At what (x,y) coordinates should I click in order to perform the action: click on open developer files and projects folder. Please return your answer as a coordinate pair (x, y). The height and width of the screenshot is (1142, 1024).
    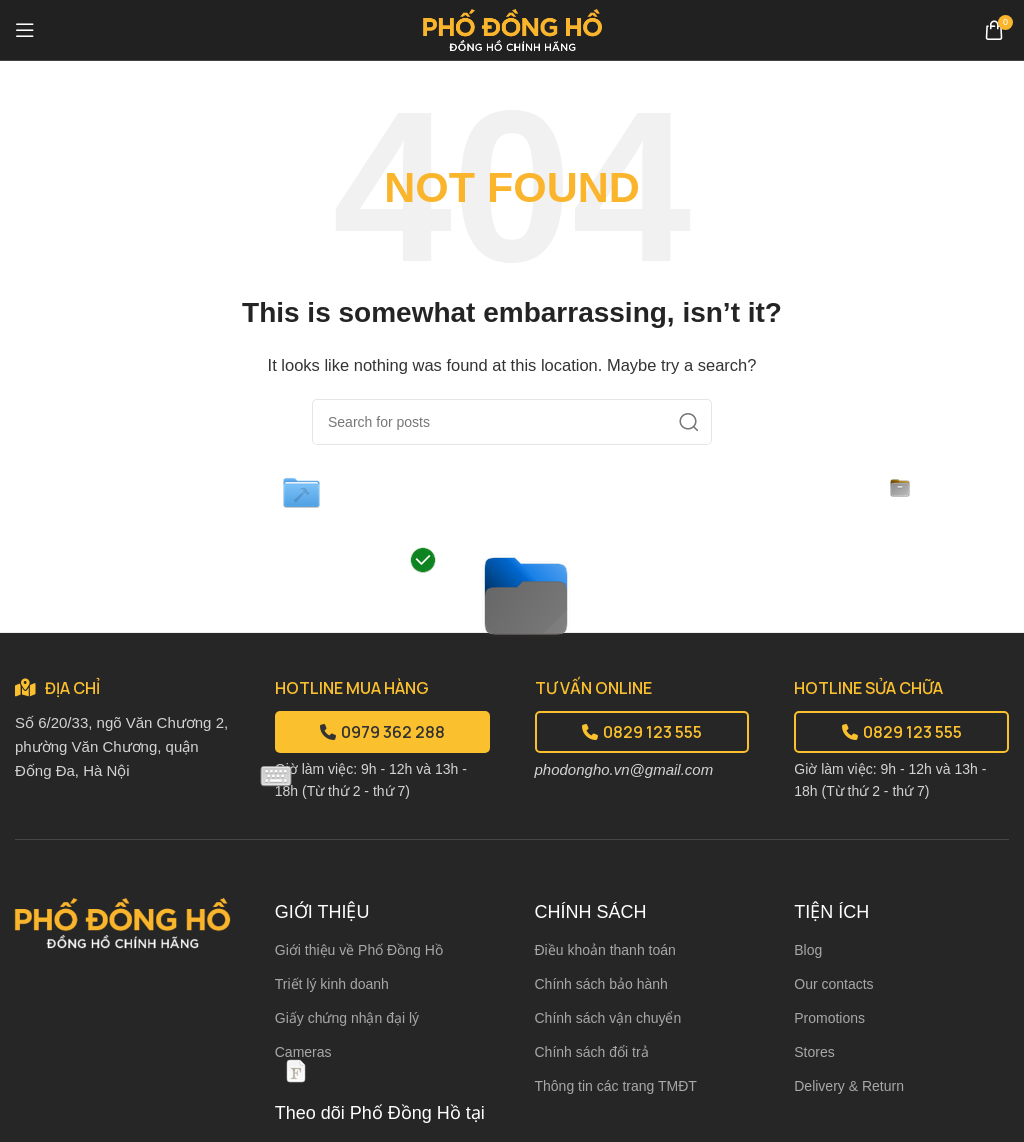
    Looking at the image, I should click on (301, 492).